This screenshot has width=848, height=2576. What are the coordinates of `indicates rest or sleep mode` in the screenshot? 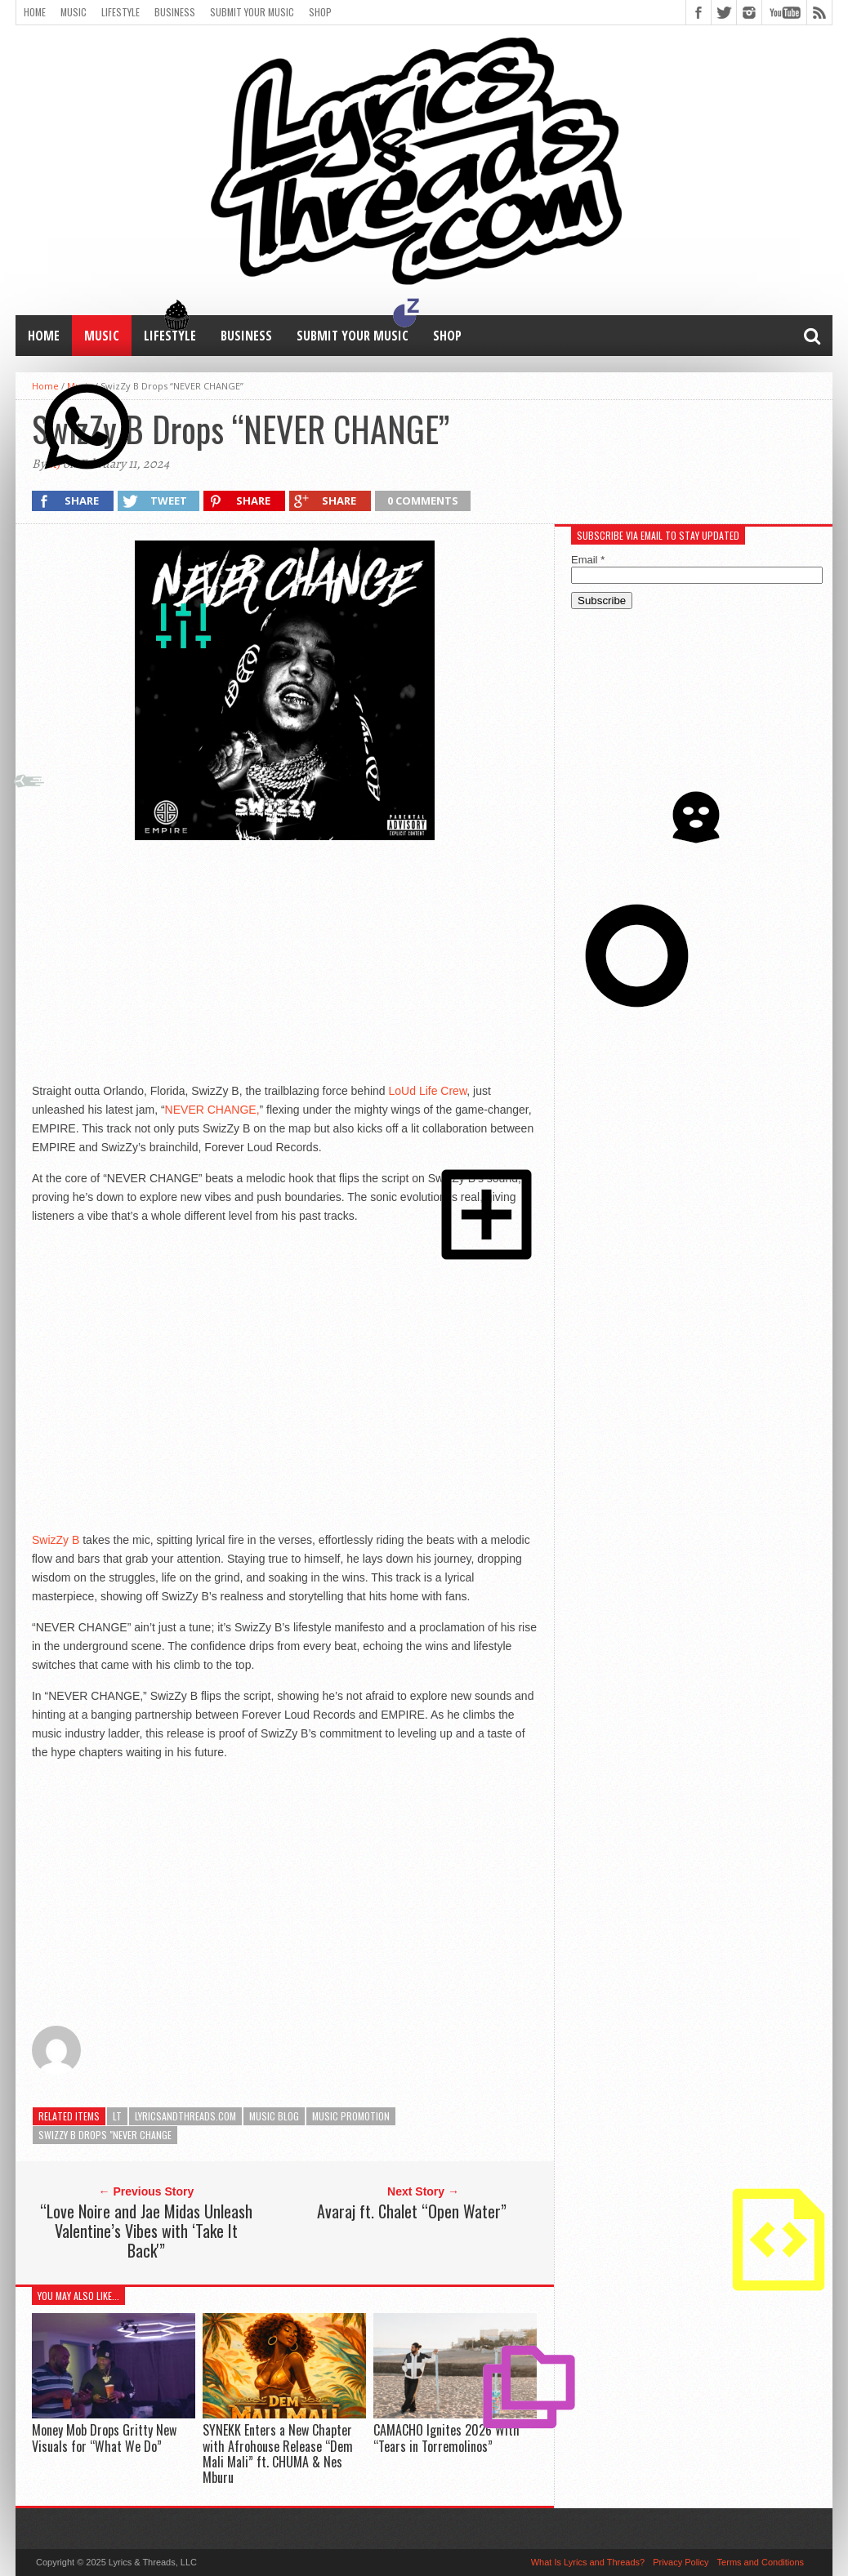 It's located at (406, 313).